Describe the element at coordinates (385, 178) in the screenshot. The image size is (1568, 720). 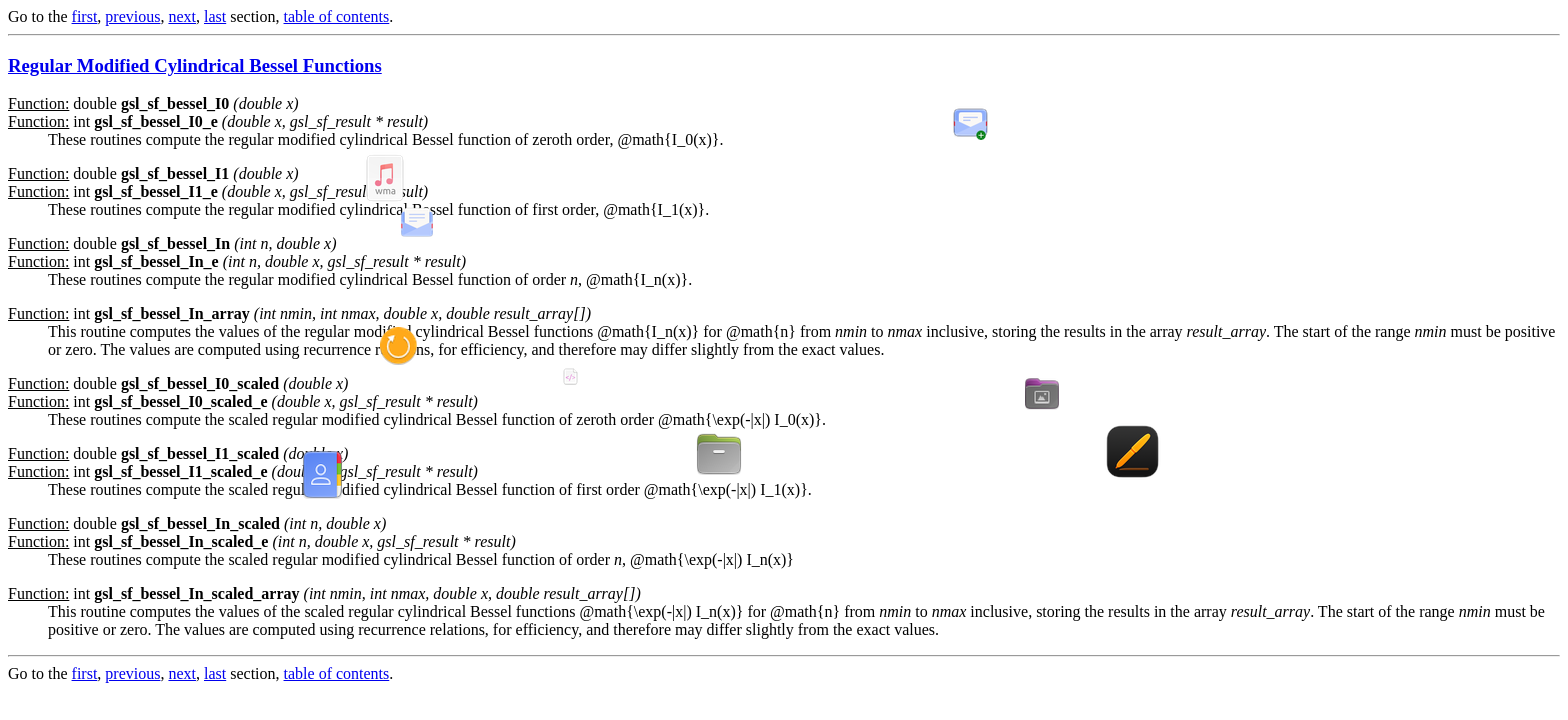
I see `a windows media audio file` at that location.